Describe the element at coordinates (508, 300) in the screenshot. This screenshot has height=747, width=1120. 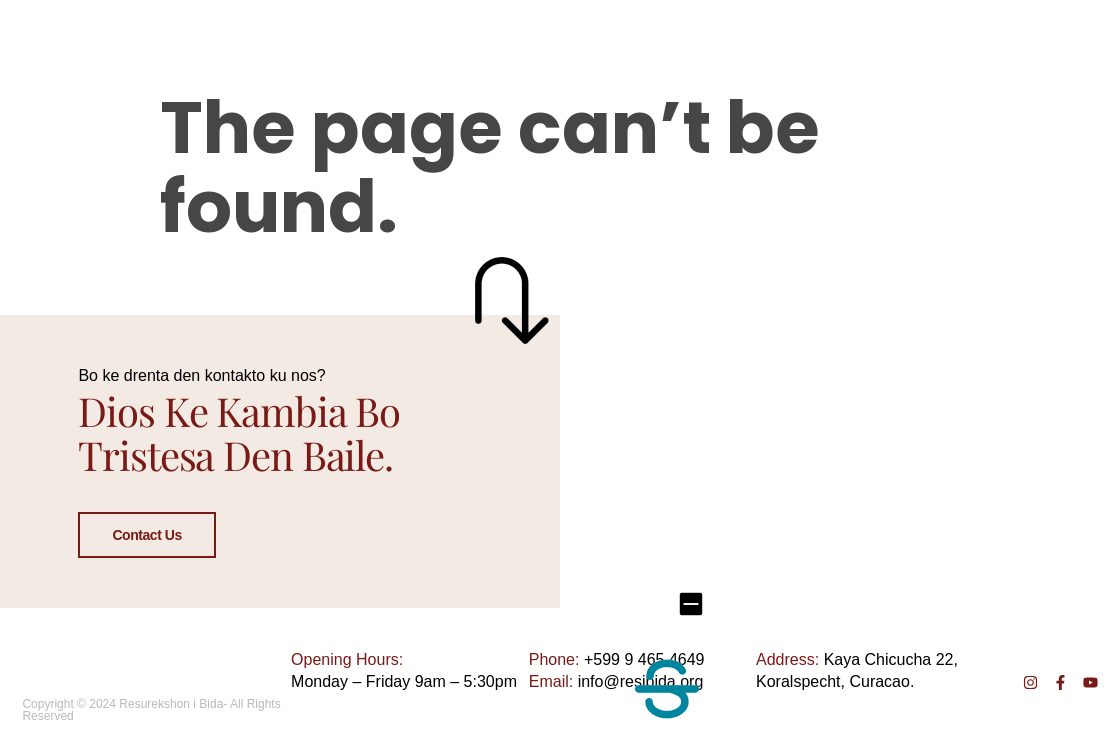
I see `redo or repeat last action` at that location.